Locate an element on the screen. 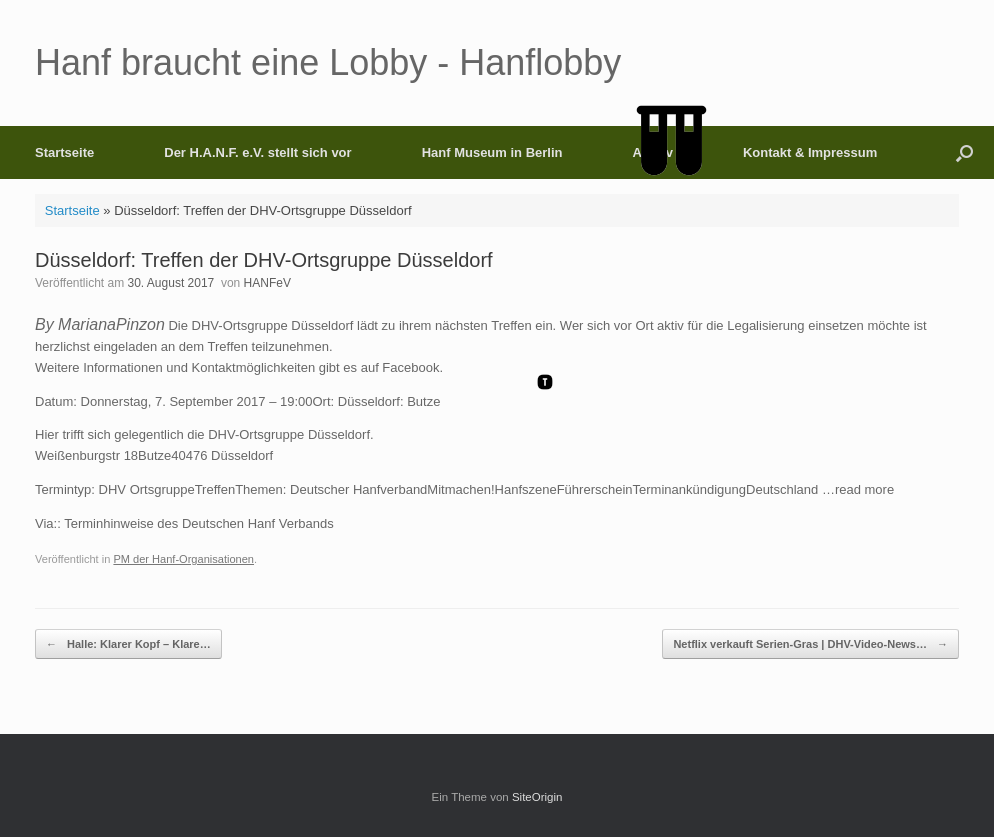 The height and width of the screenshot is (837, 994). view lab results or test samples is located at coordinates (671, 140).